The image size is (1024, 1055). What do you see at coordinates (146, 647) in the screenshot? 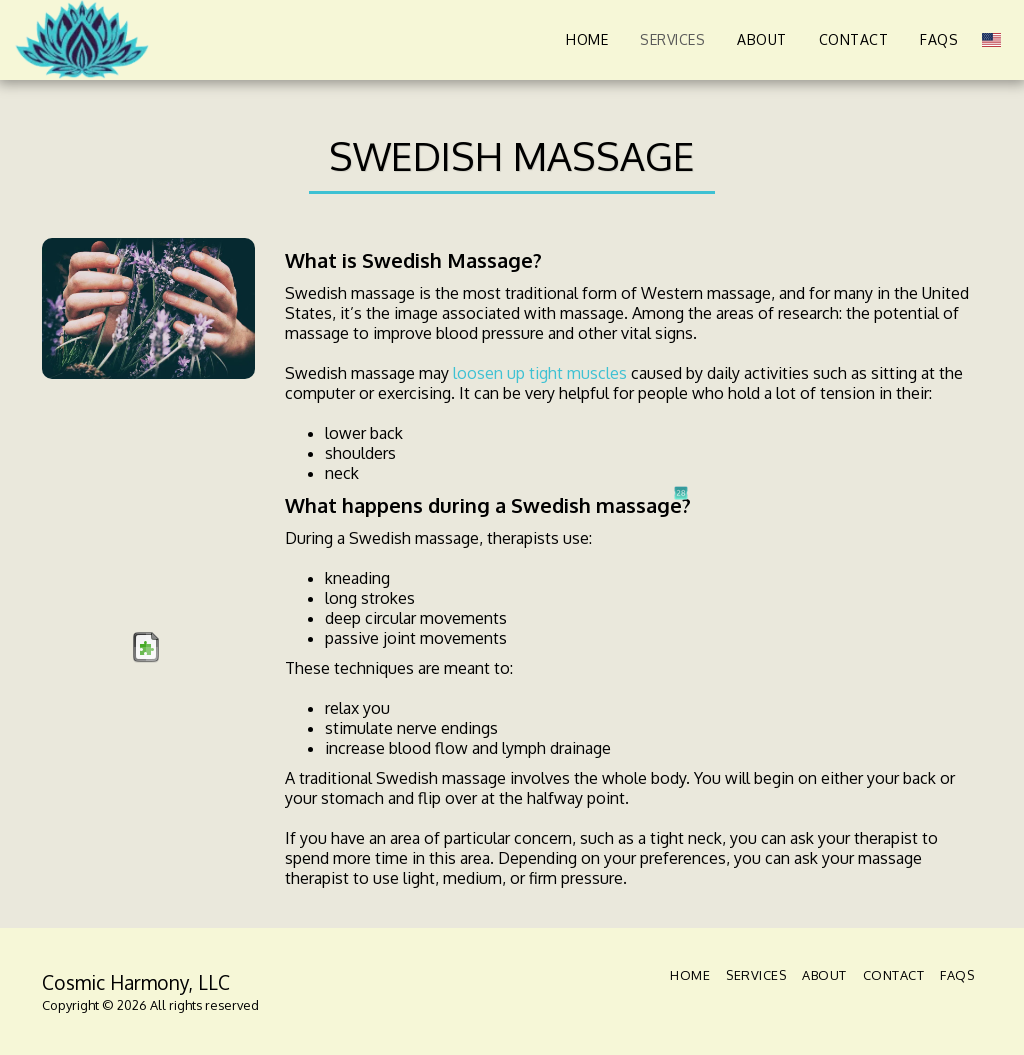
I see `an openoffice extension or add-on file` at bounding box center [146, 647].